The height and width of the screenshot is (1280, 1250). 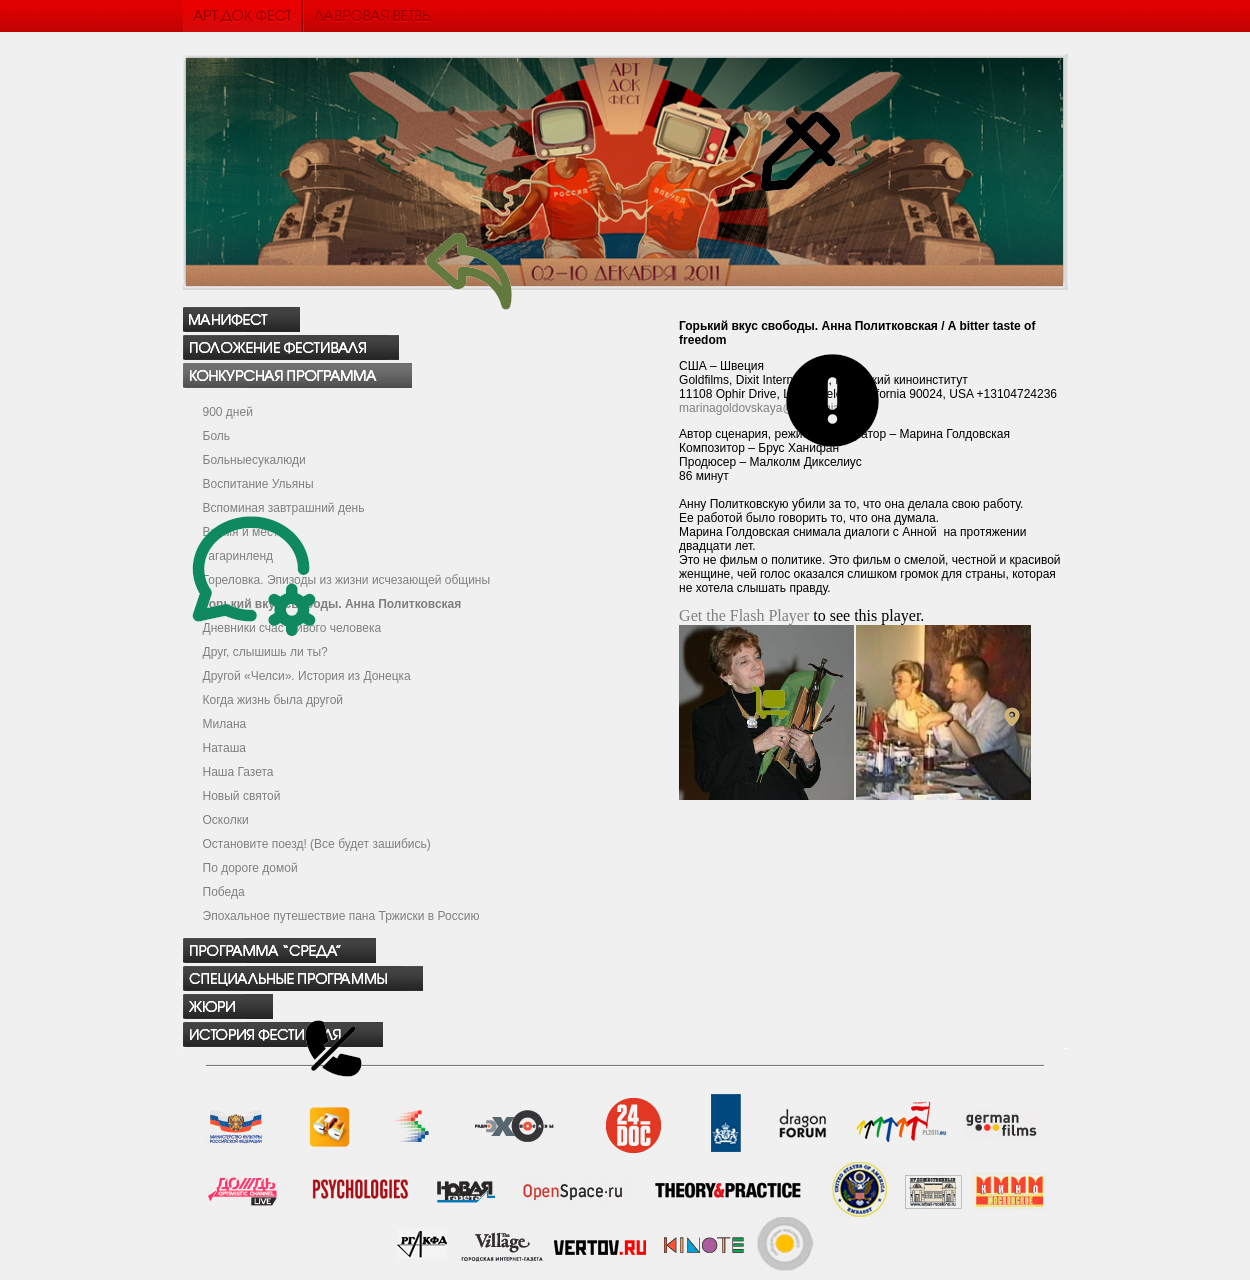 What do you see at coordinates (1012, 717) in the screenshot?
I see `view pinned location on map` at bounding box center [1012, 717].